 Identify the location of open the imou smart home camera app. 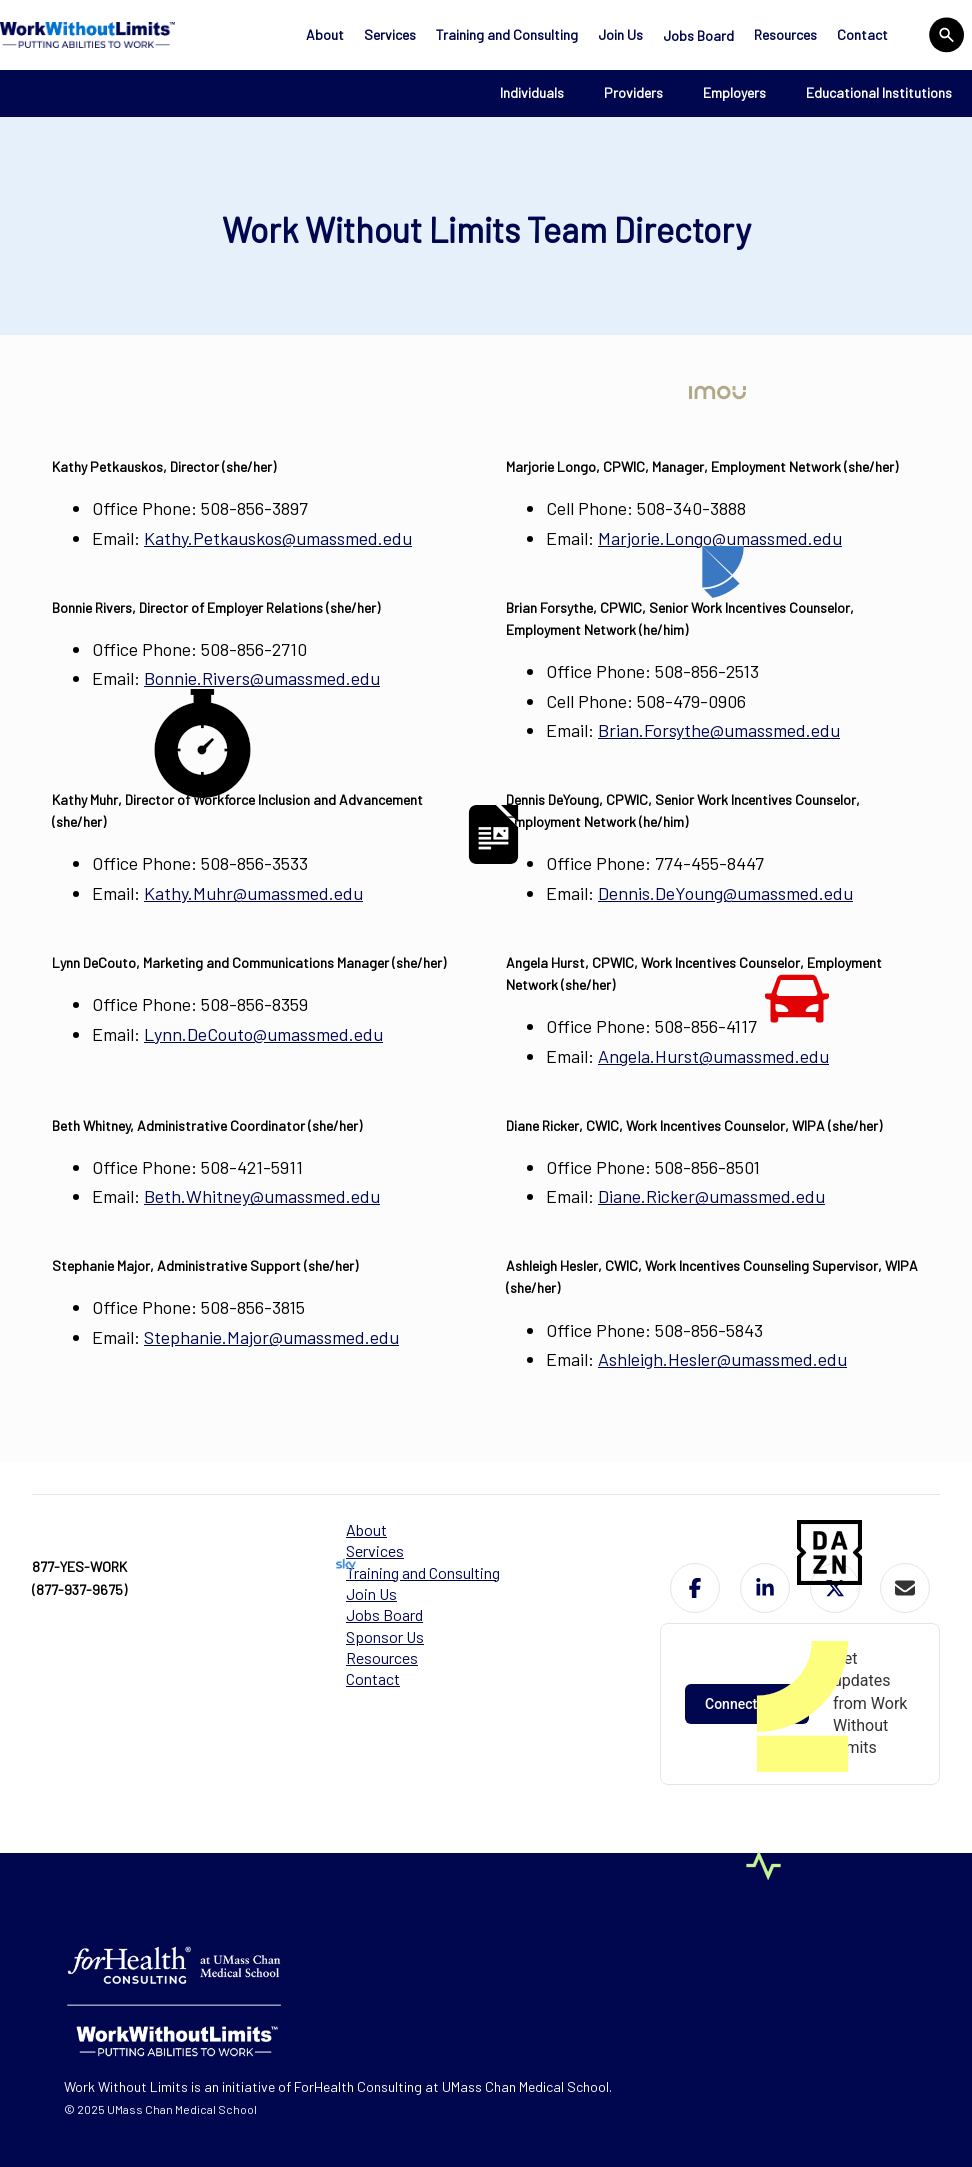
(717, 392).